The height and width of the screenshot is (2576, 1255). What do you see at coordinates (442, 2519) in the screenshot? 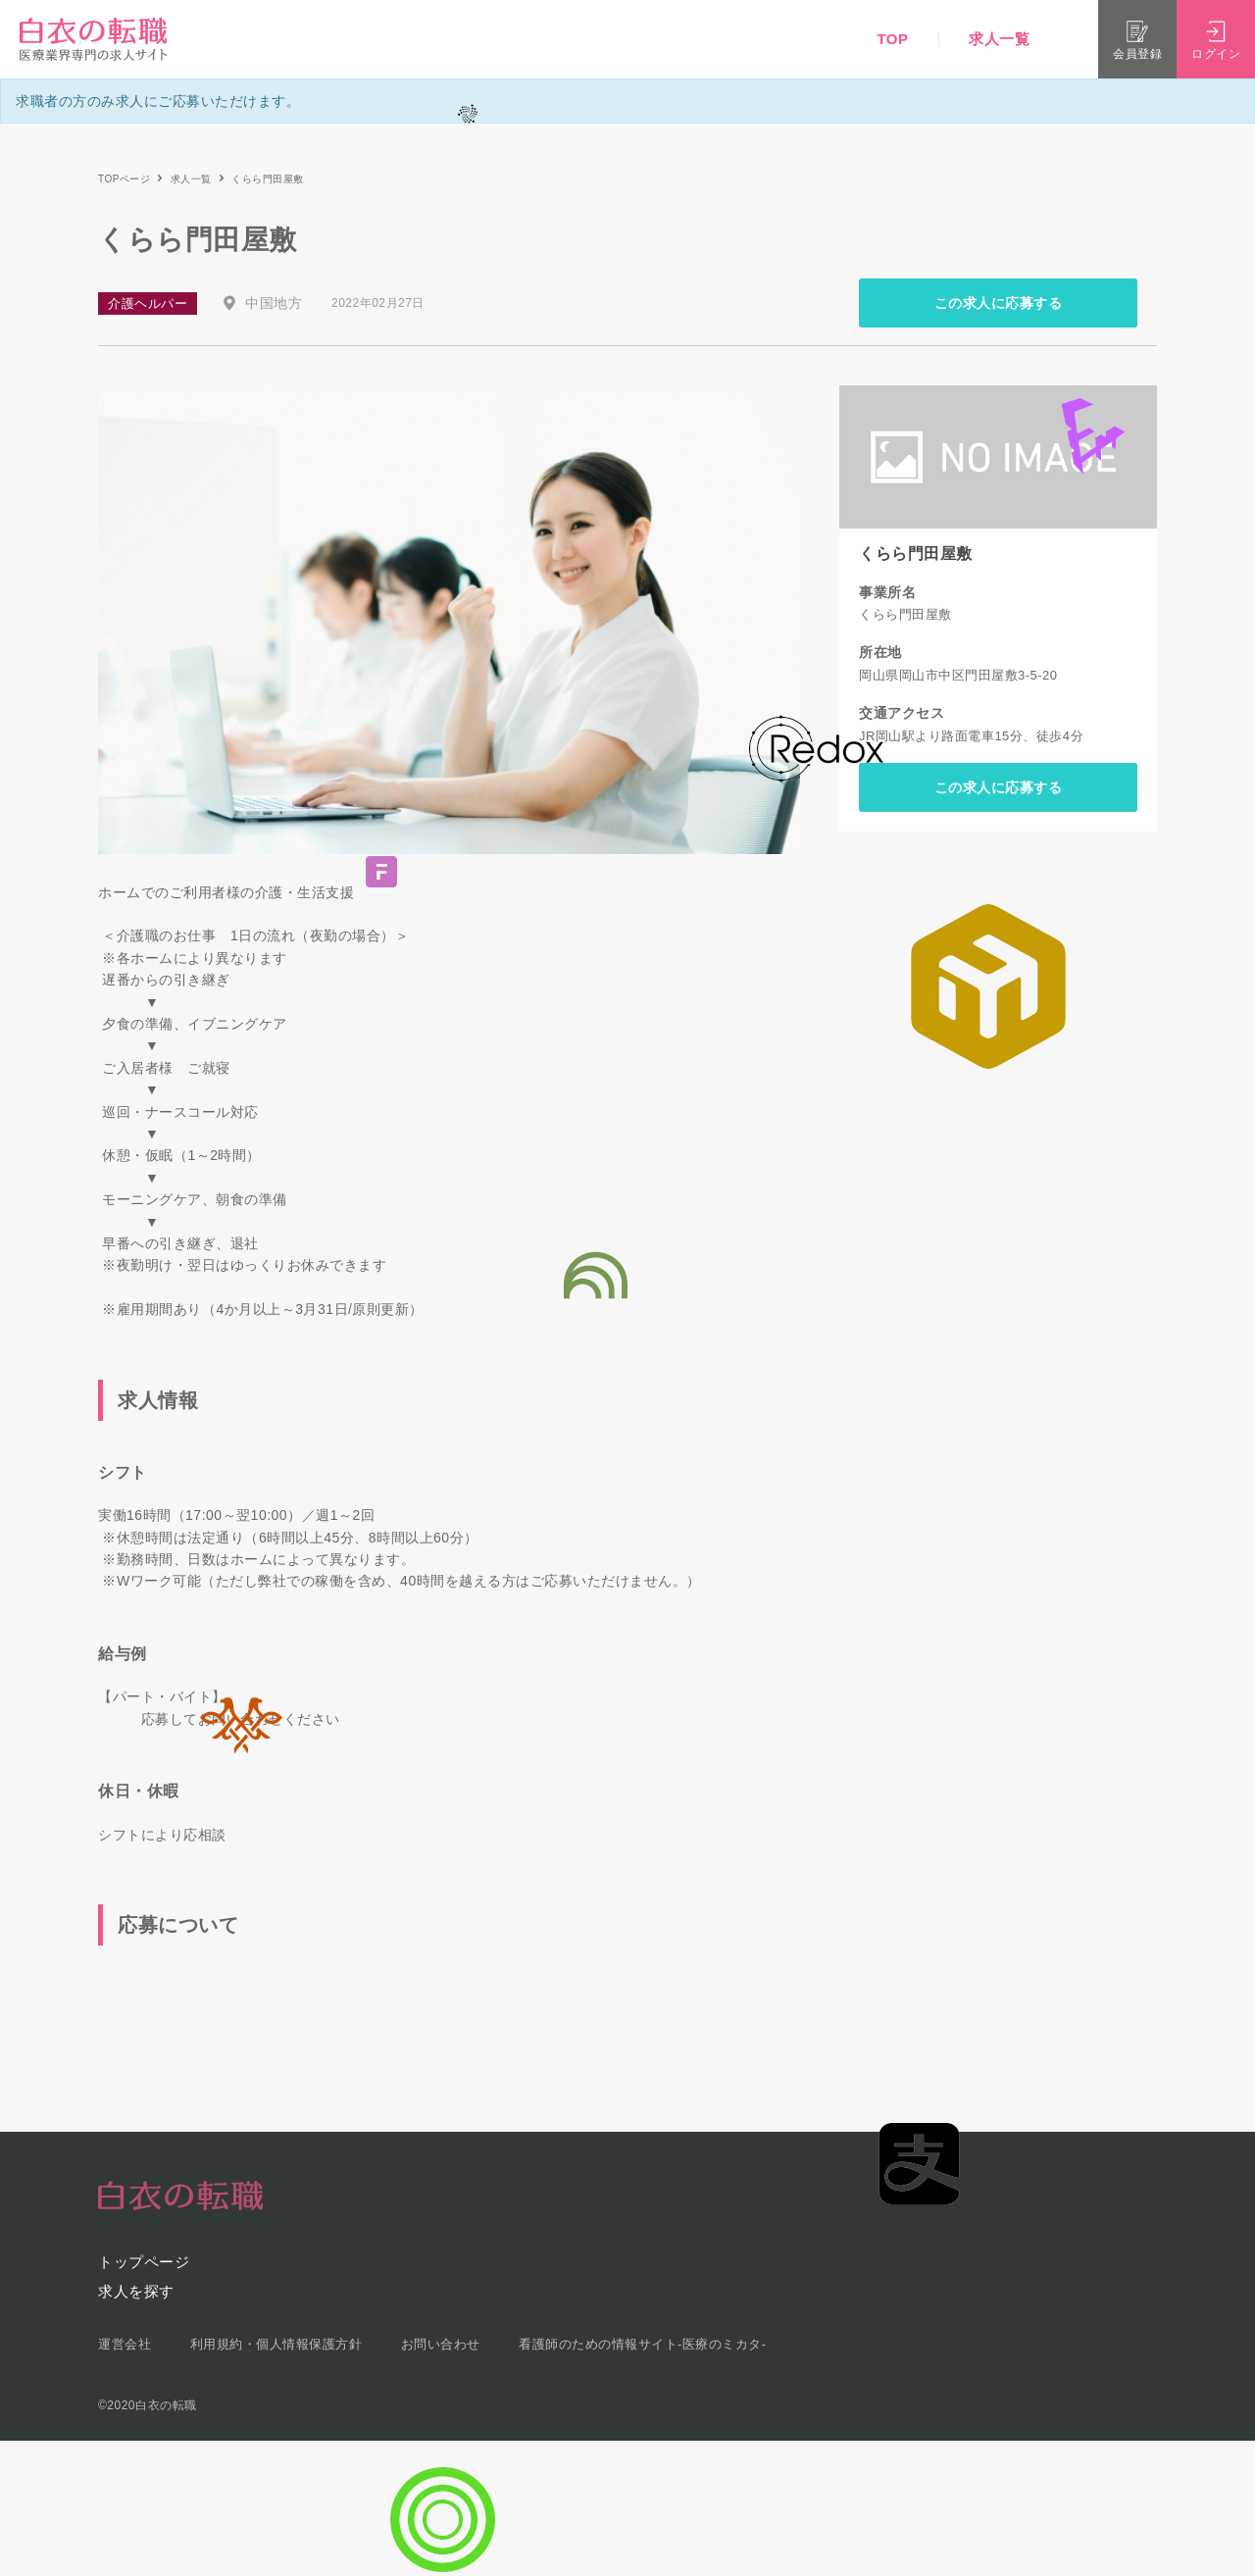
I see `open zen browser` at bounding box center [442, 2519].